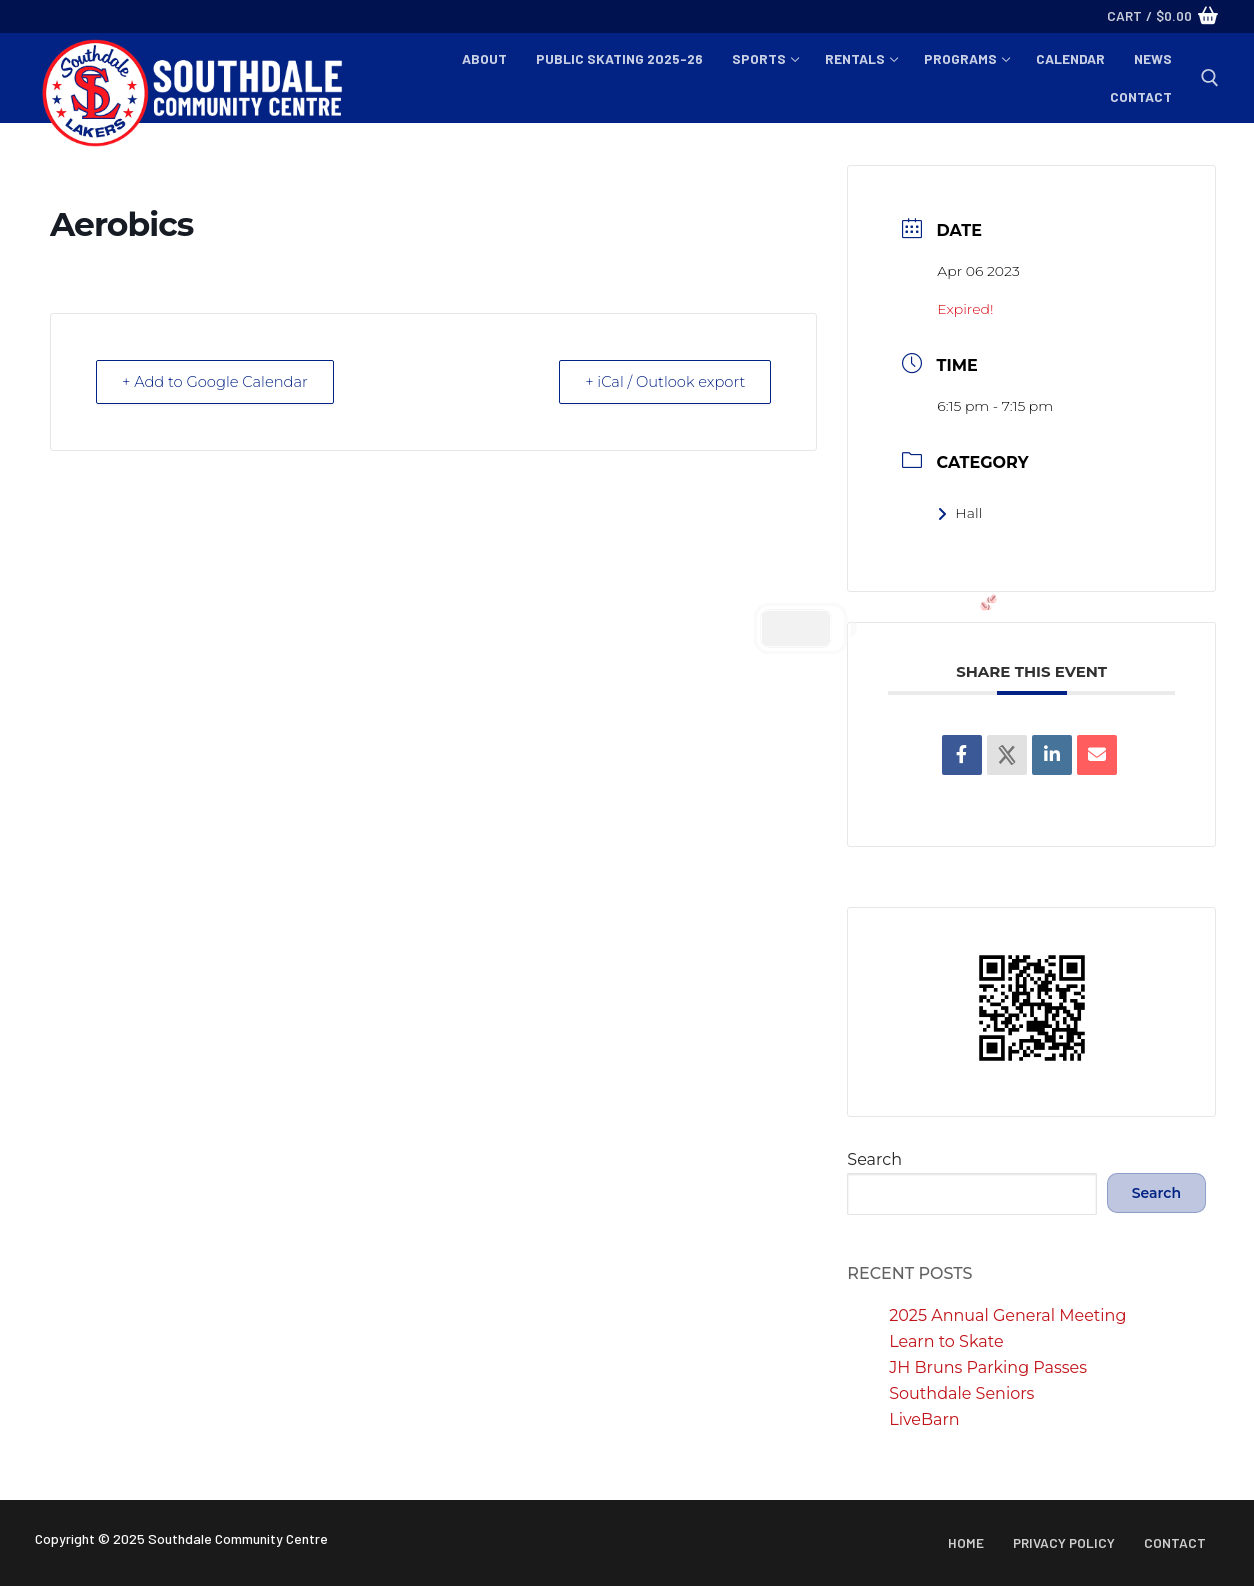 The height and width of the screenshot is (1586, 1254). I want to click on connect to beats wireless earbuds, so click(988, 602).